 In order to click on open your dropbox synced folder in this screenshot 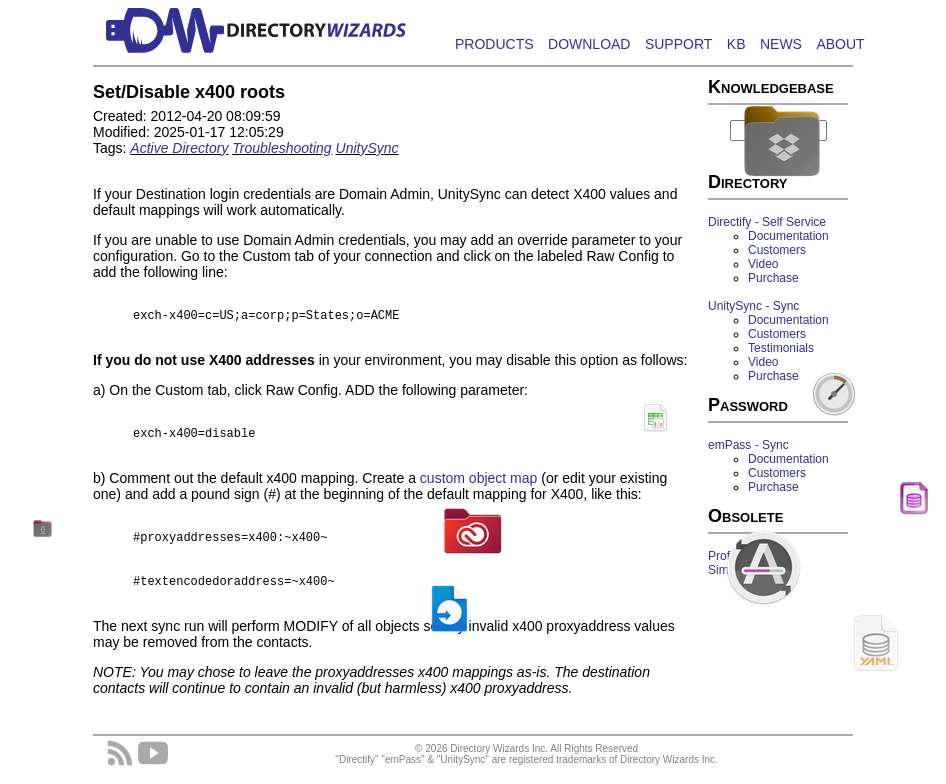, I will do `click(782, 141)`.